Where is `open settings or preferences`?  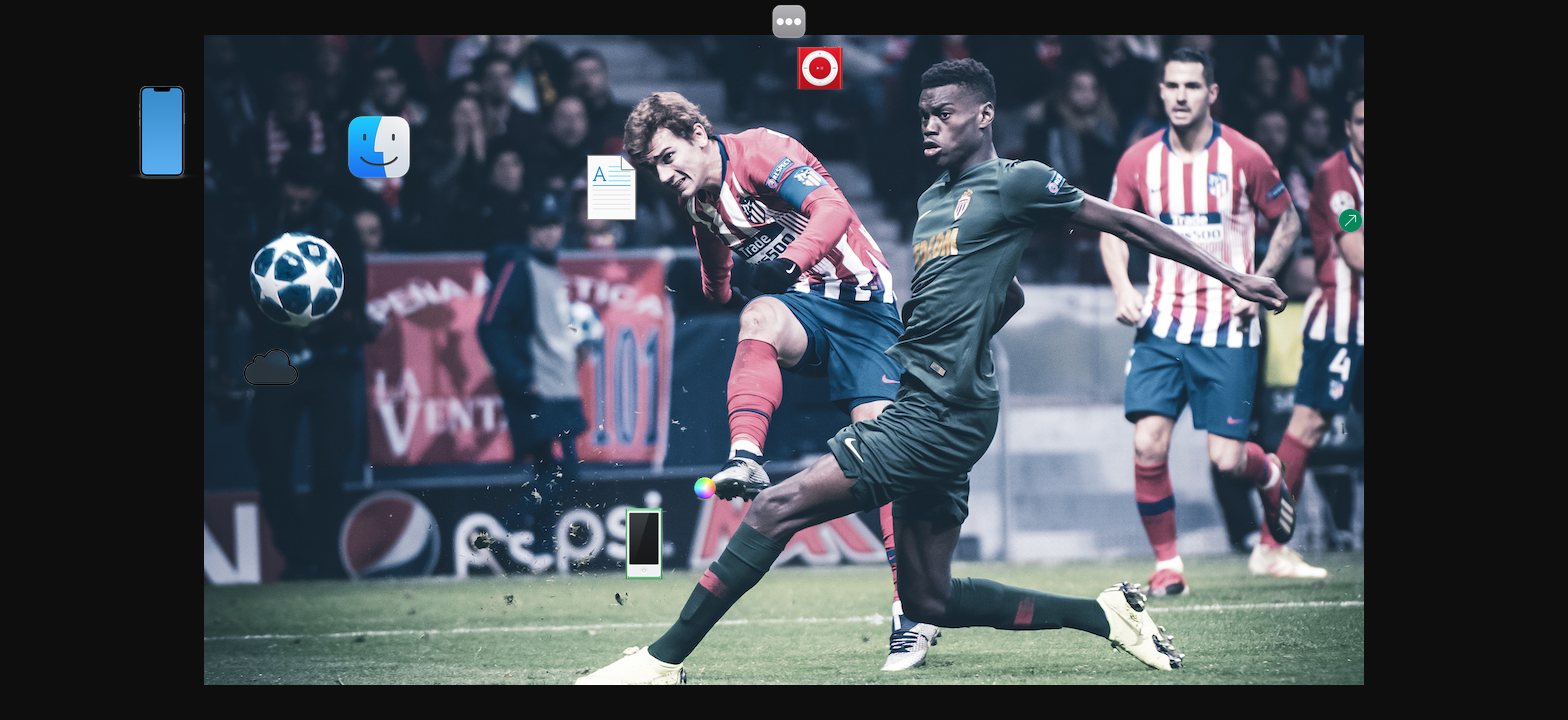
open settings or preferences is located at coordinates (789, 22).